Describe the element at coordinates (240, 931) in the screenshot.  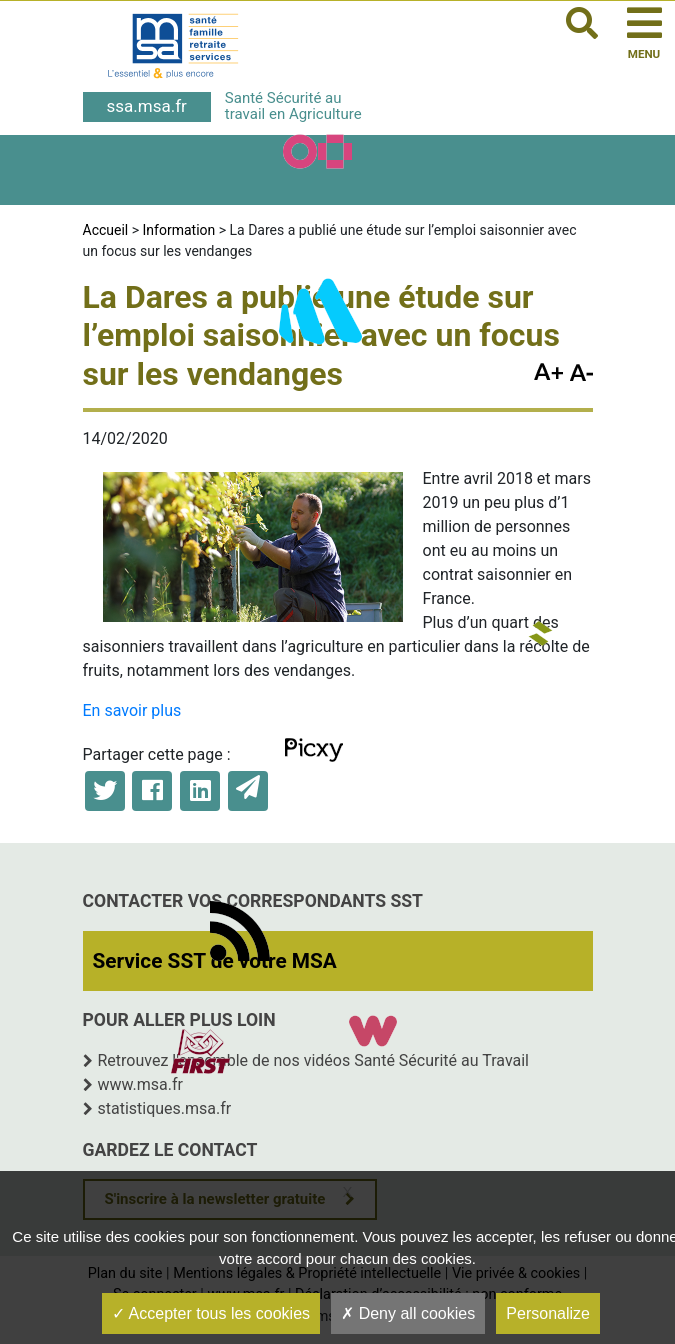
I see `subscribe to RSS feed` at that location.